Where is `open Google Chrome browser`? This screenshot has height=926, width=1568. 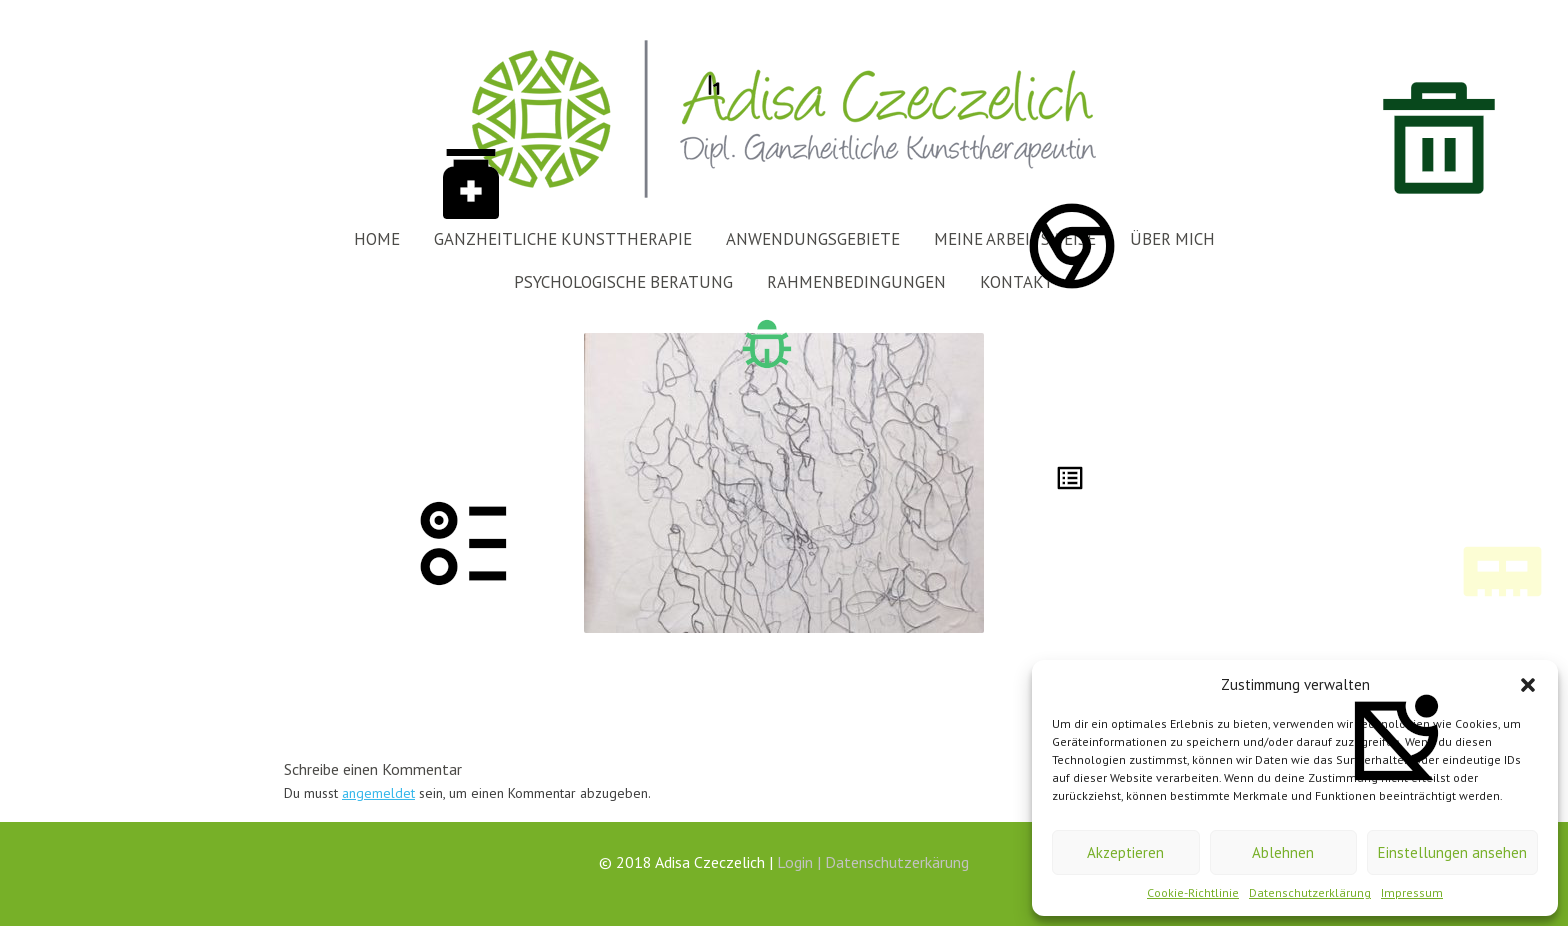 open Google Chrome browser is located at coordinates (1072, 246).